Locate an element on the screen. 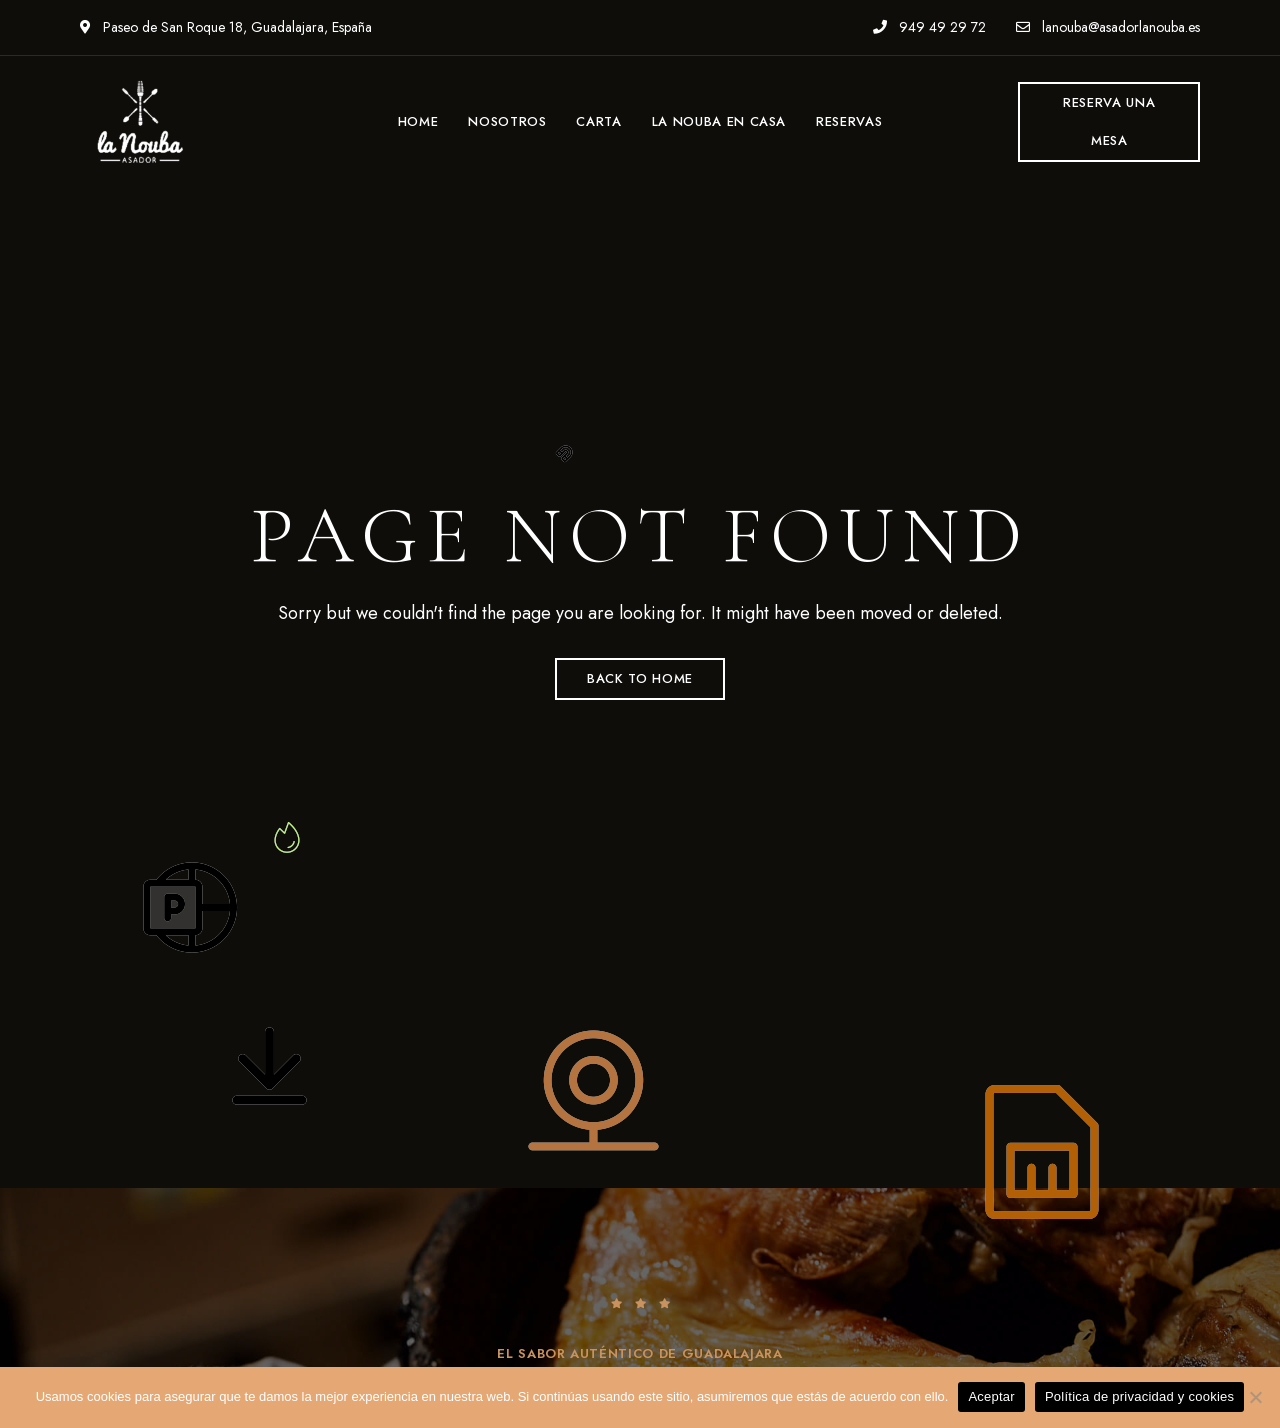 The height and width of the screenshot is (1428, 1280). activate magnetic snap or alignment tool is located at coordinates (564, 453).